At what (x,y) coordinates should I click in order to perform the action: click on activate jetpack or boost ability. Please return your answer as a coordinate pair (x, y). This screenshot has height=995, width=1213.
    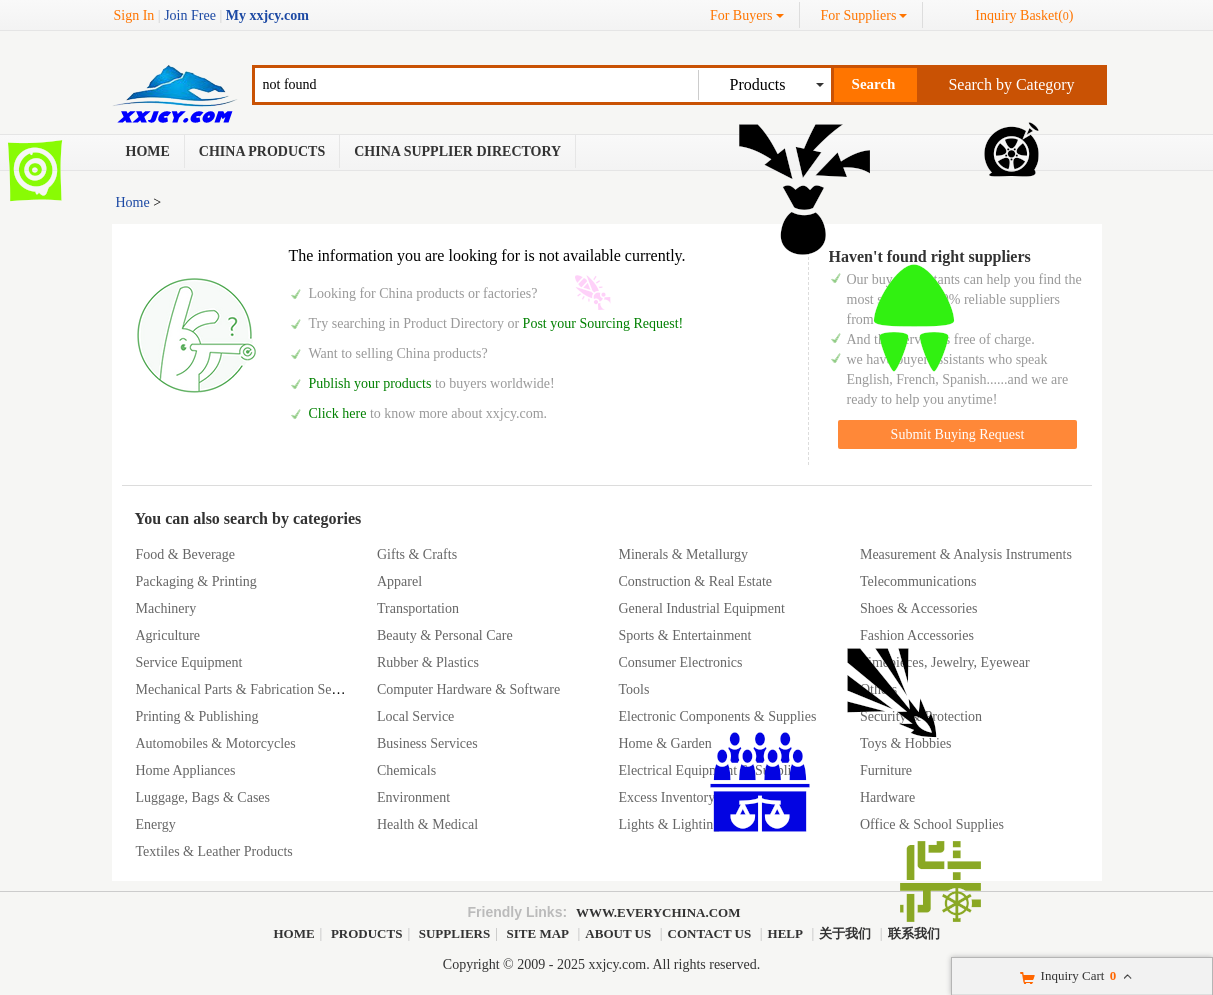
    Looking at the image, I should click on (914, 318).